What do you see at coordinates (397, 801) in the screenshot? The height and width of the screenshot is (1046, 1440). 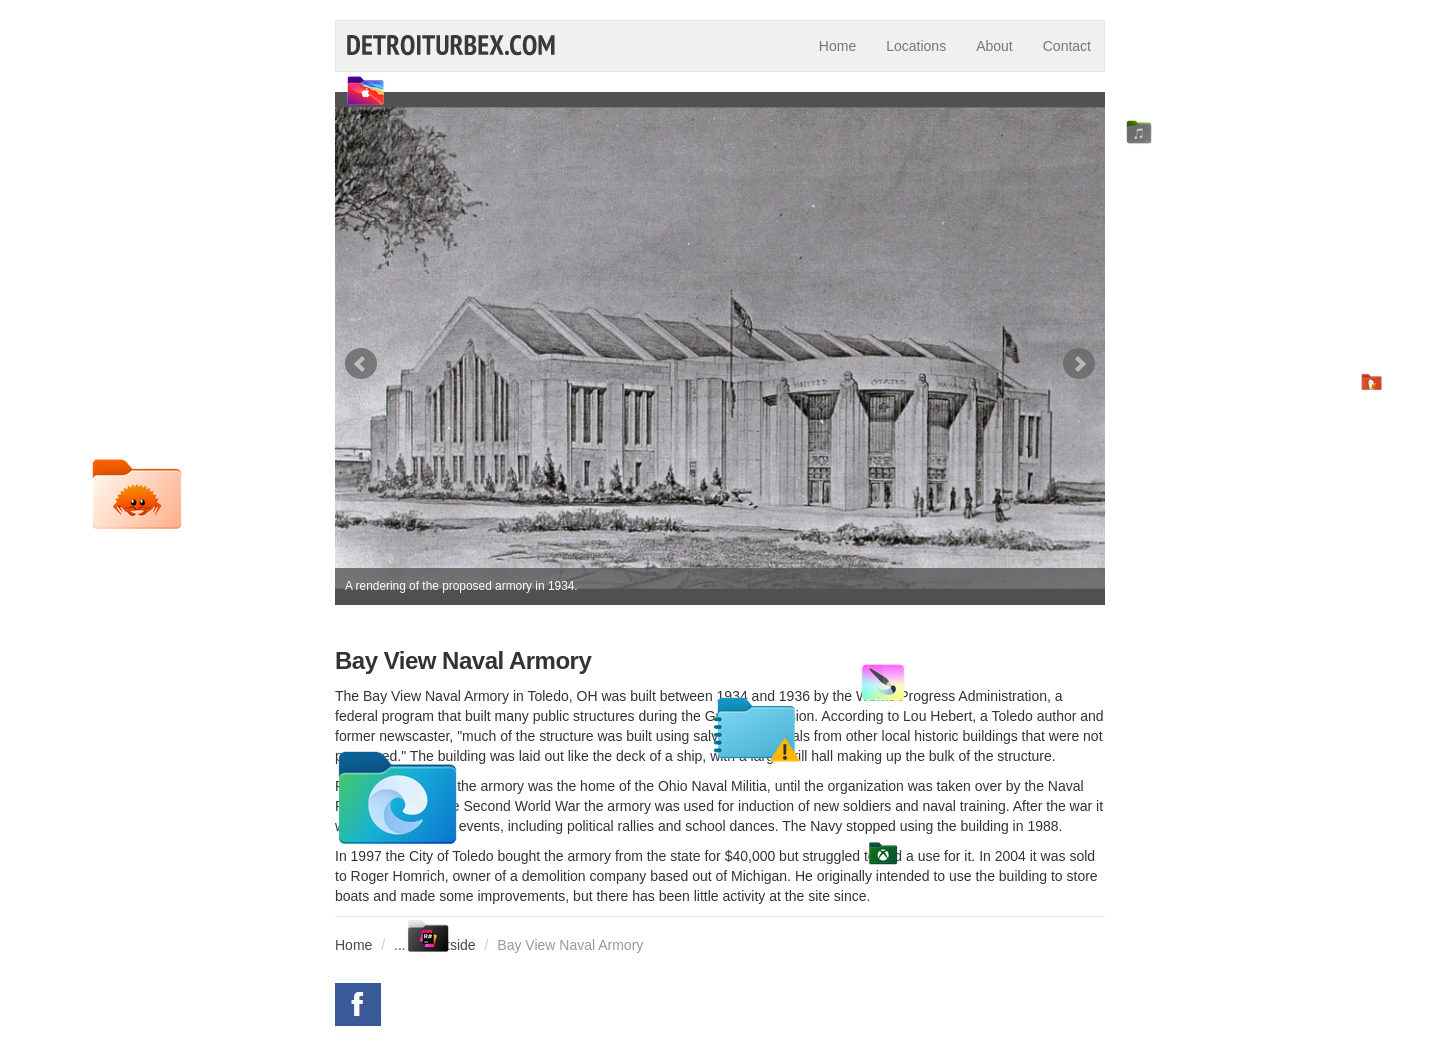 I see `open folder containing Microsoft Edge browser files` at bounding box center [397, 801].